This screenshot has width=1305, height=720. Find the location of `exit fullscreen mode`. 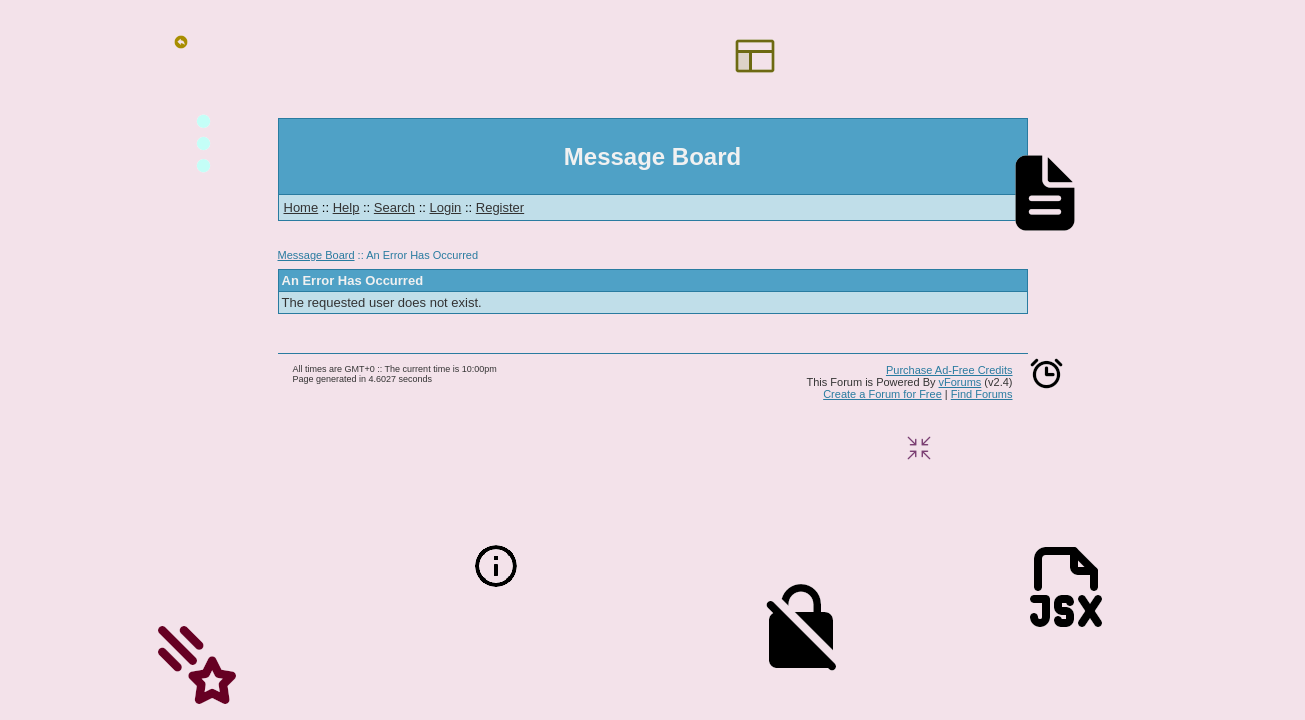

exit fullscreen mode is located at coordinates (919, 448).